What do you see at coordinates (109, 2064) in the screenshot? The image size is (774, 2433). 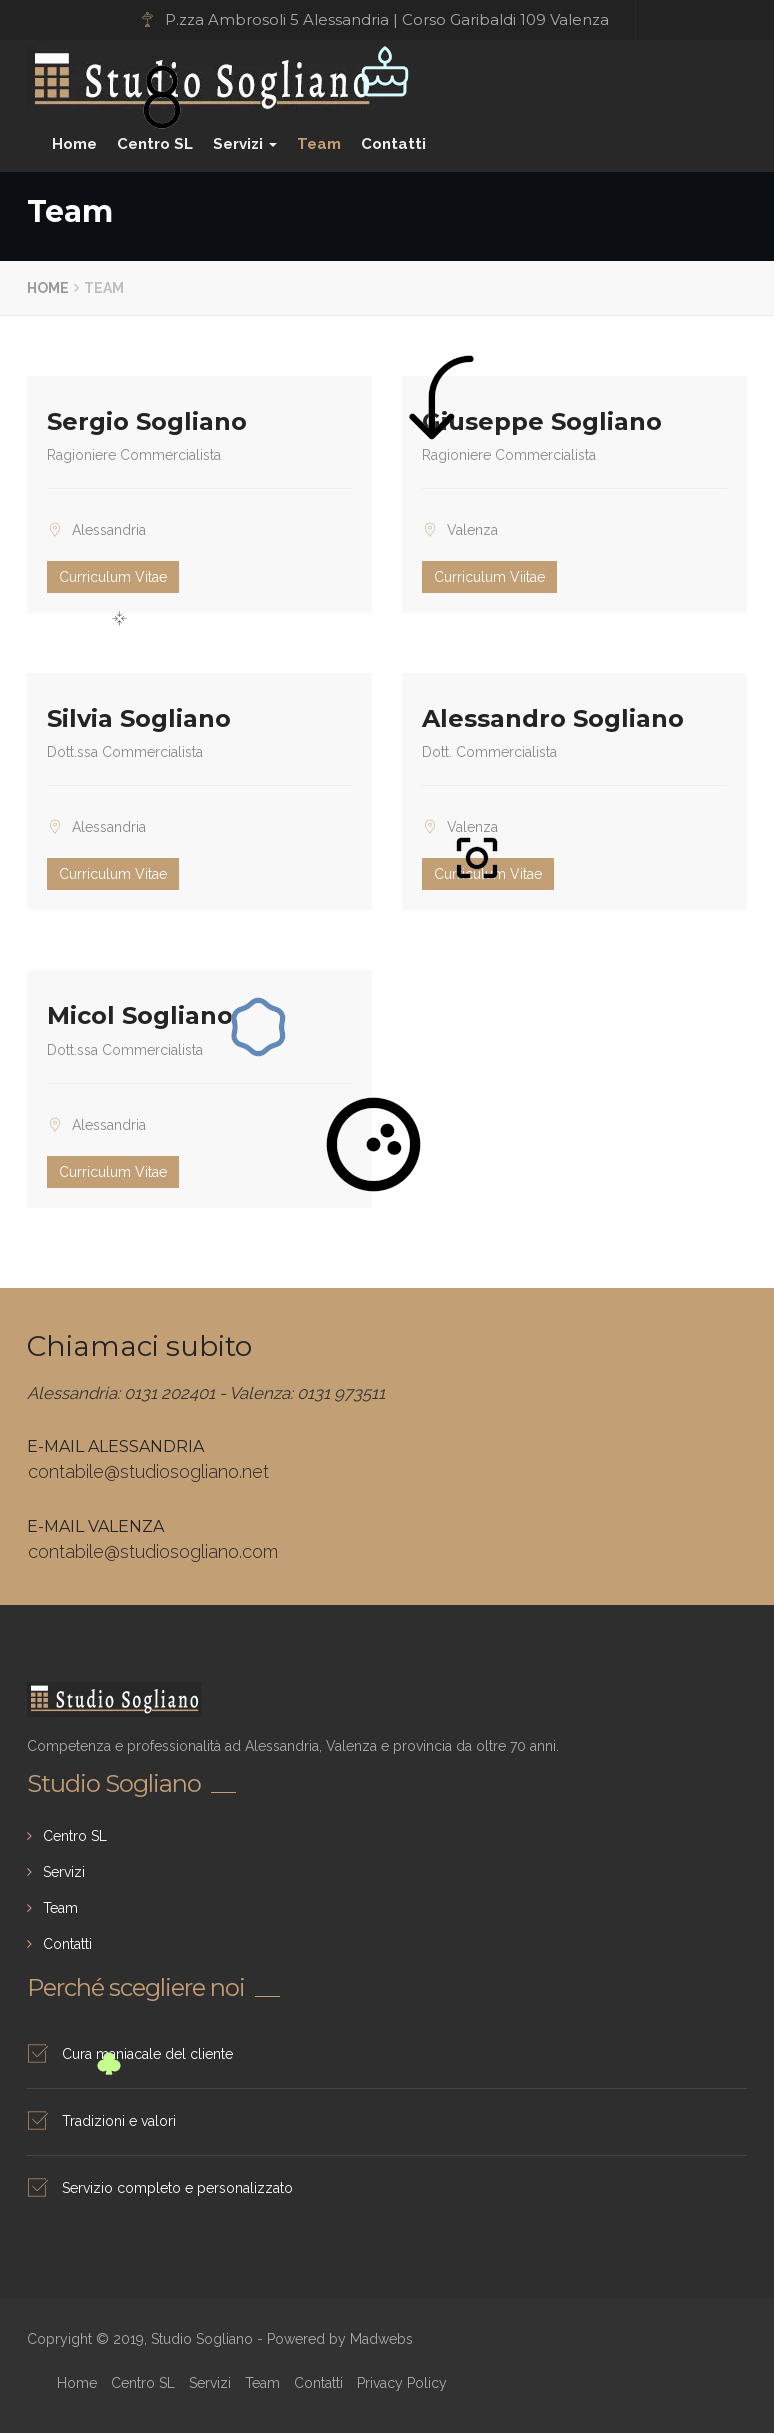 I see `club suit symbol for card games` at bounding box center [109, 2064].